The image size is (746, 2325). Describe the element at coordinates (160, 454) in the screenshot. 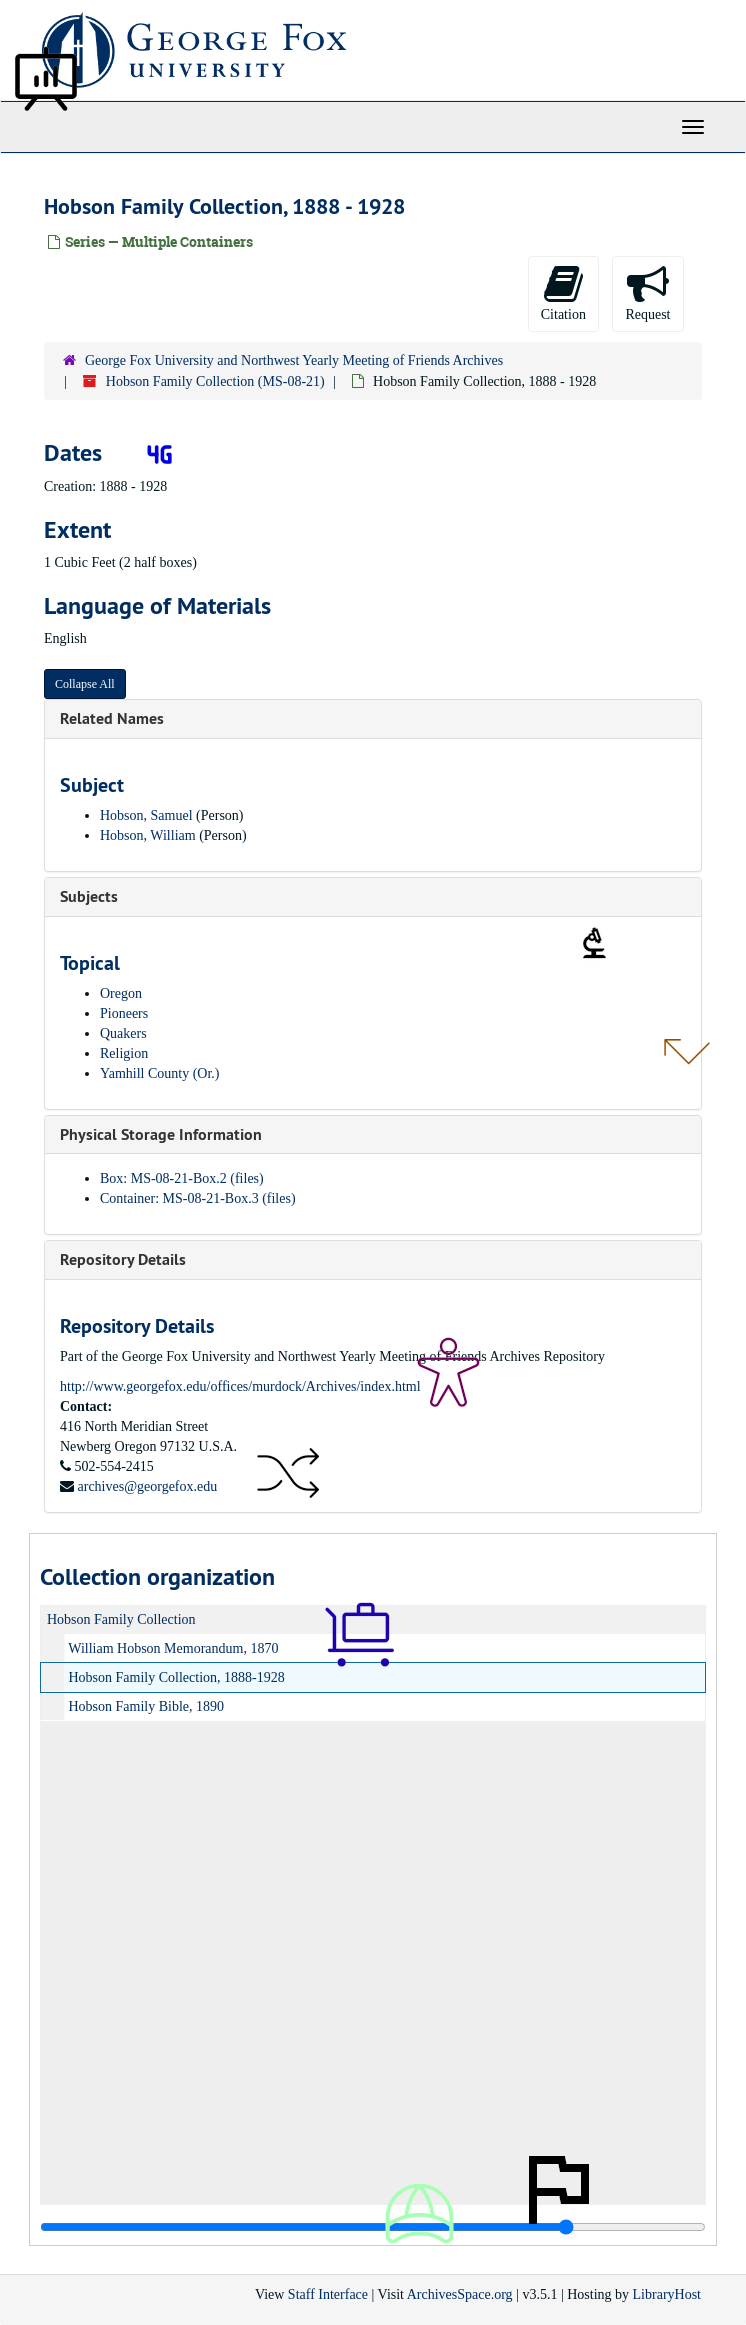

I see `indicates 4G cellular network connectivity` at that location.